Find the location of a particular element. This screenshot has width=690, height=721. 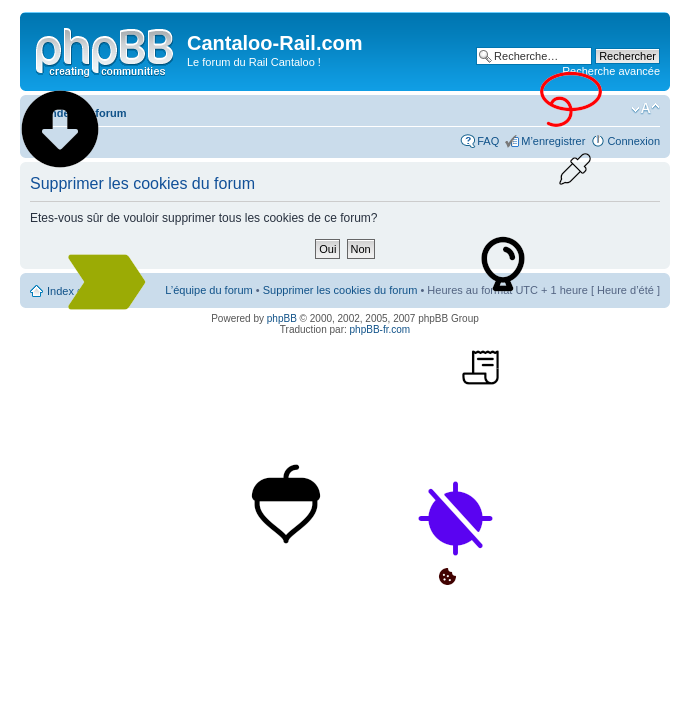

apply a label or tag to an item is located at coordinates (104, 282).